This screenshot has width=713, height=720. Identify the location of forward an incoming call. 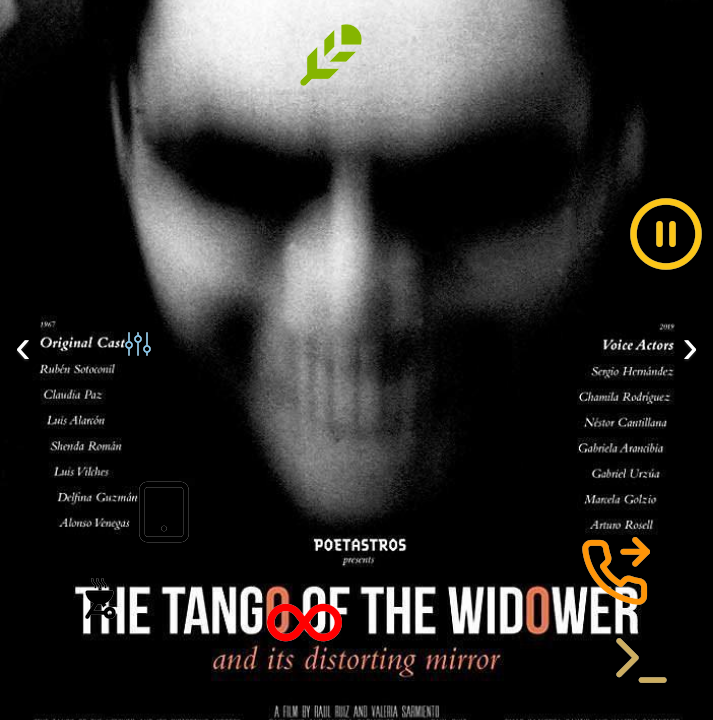
(614, 572).